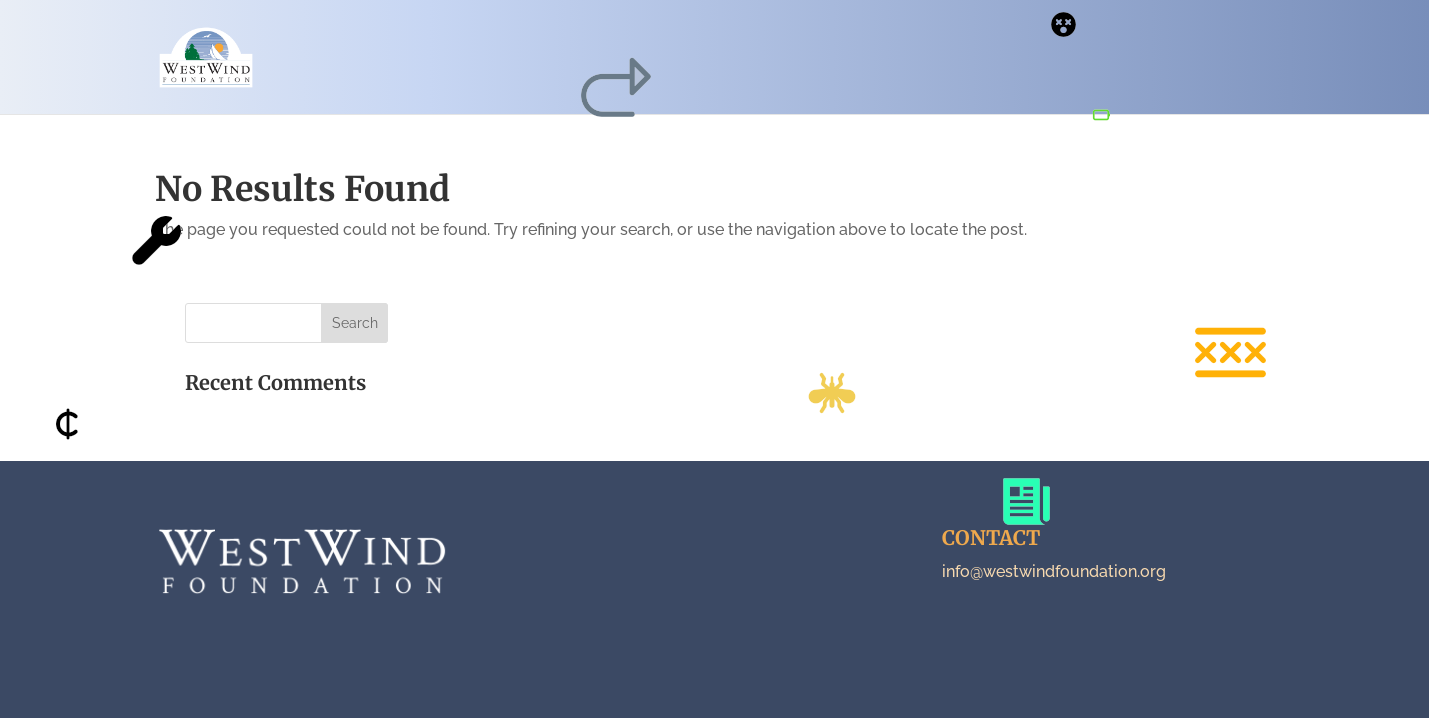 This screenshot has width=1429, height=720. What do you see at coordinates (1063, 24) in the screenshot?
I see `indicates a confused or overwhelmed state` at bounding box center [1063, 24].